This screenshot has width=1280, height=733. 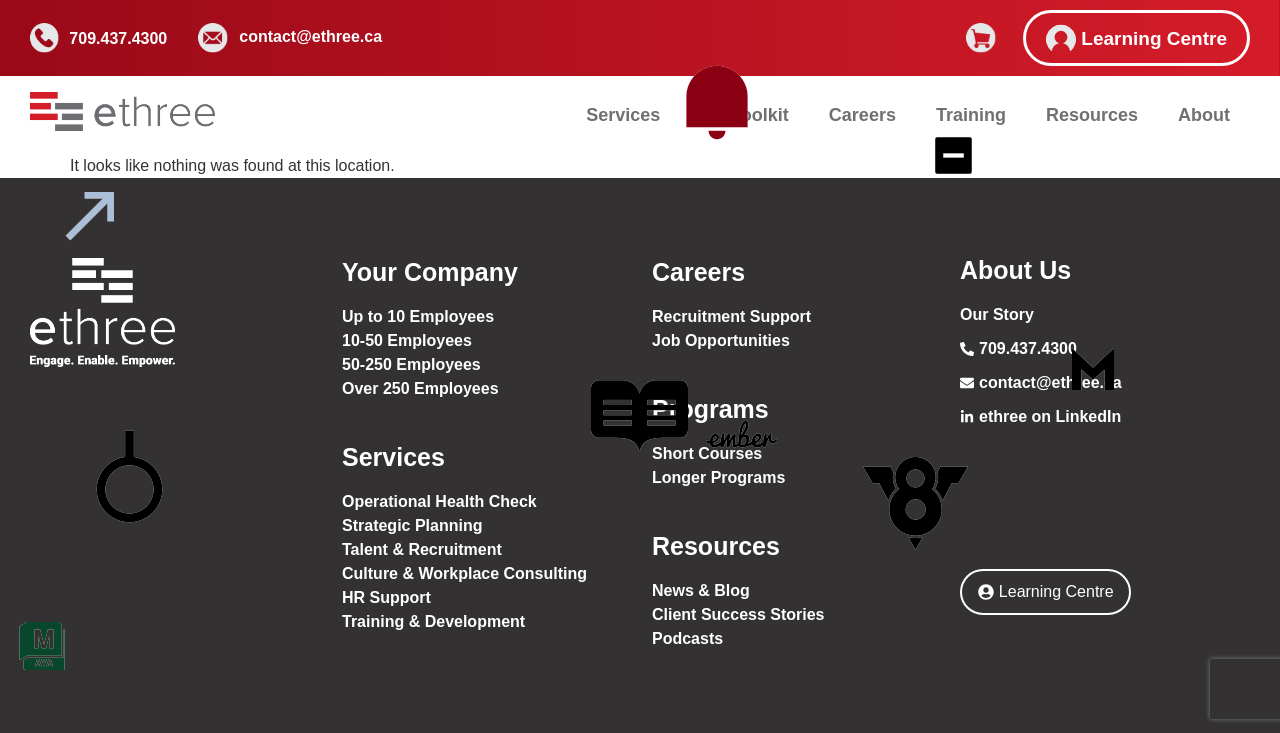 I want to click on visit readme documentation platform, so click(x=639, y=415).